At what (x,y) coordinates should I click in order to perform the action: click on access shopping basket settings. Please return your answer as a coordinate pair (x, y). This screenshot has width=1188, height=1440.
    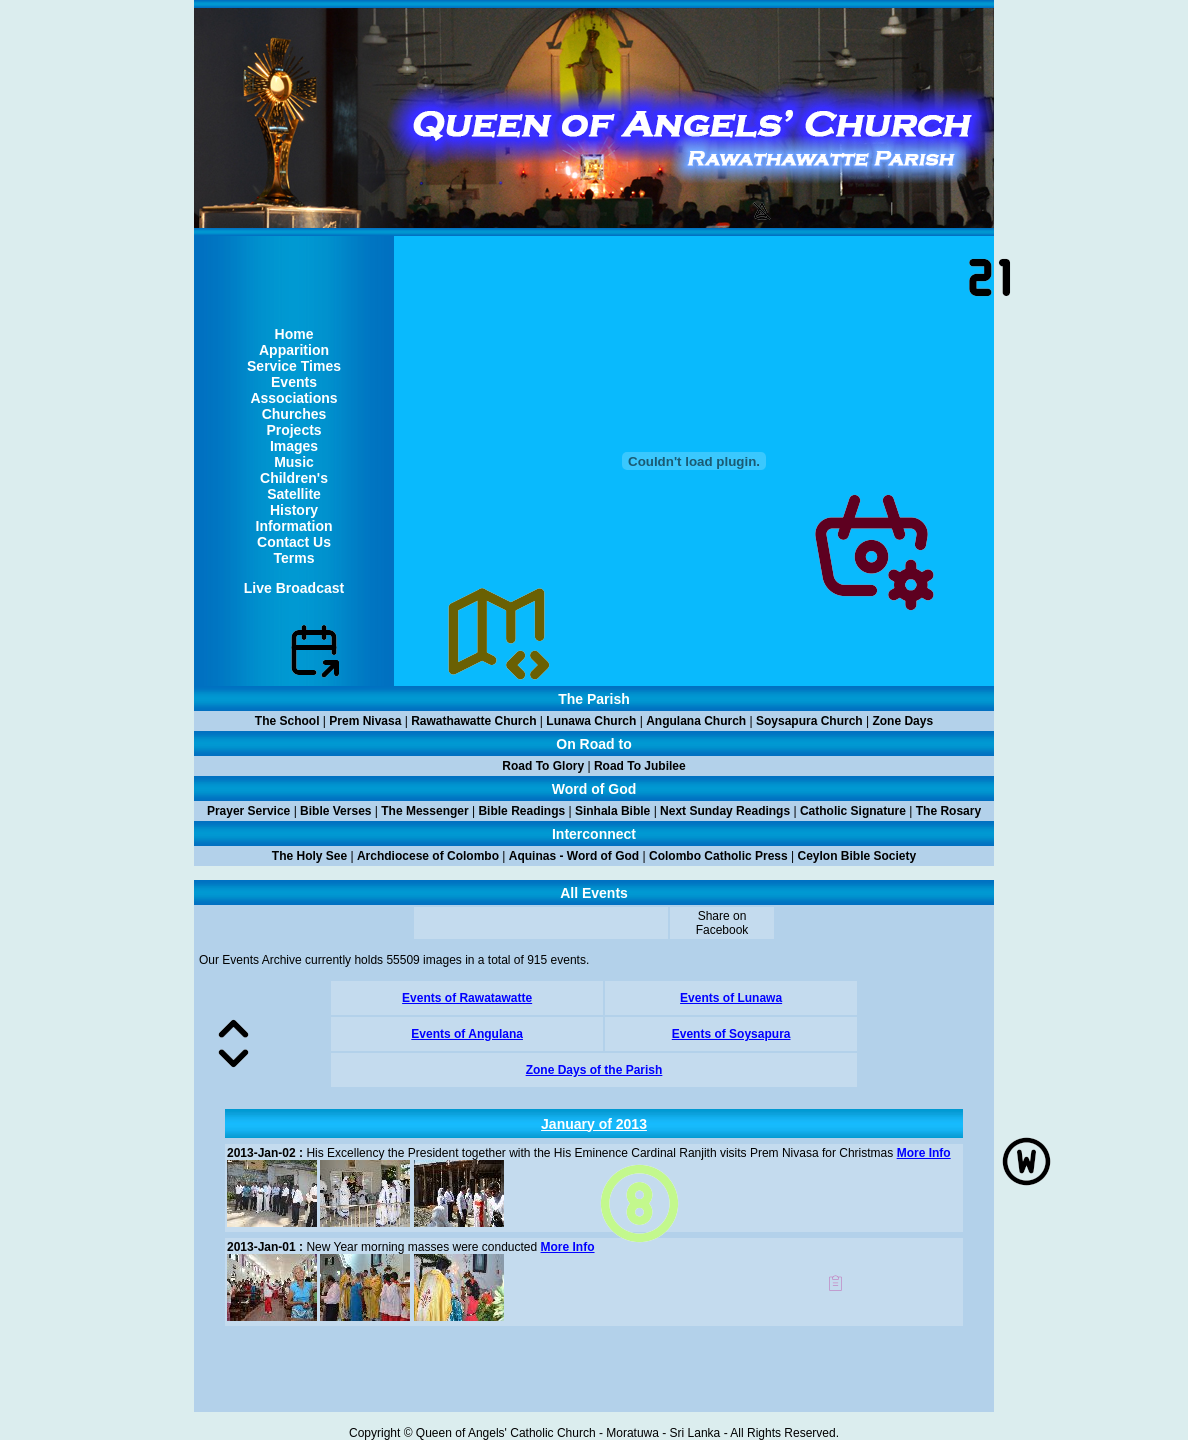
    Looking at the image, I should click on (871, 545).